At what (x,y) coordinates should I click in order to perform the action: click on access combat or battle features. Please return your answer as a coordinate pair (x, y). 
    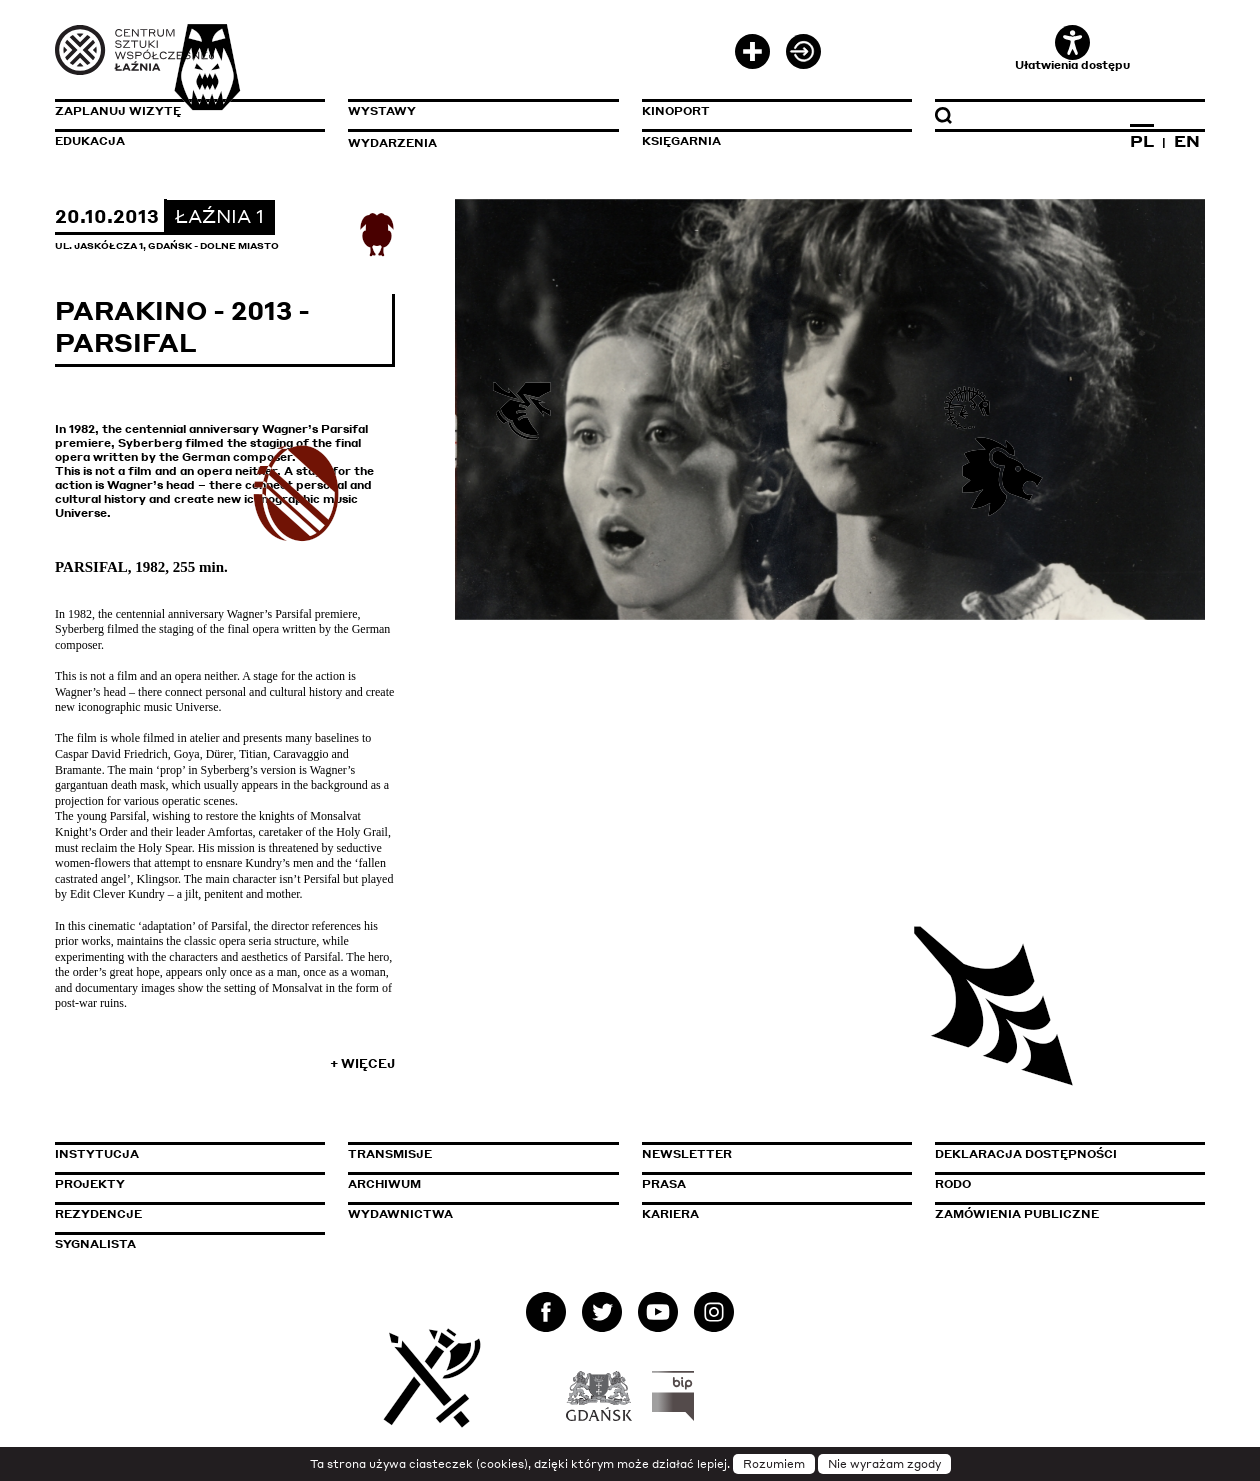
    Looking at the image, I should click on (432, 1378).